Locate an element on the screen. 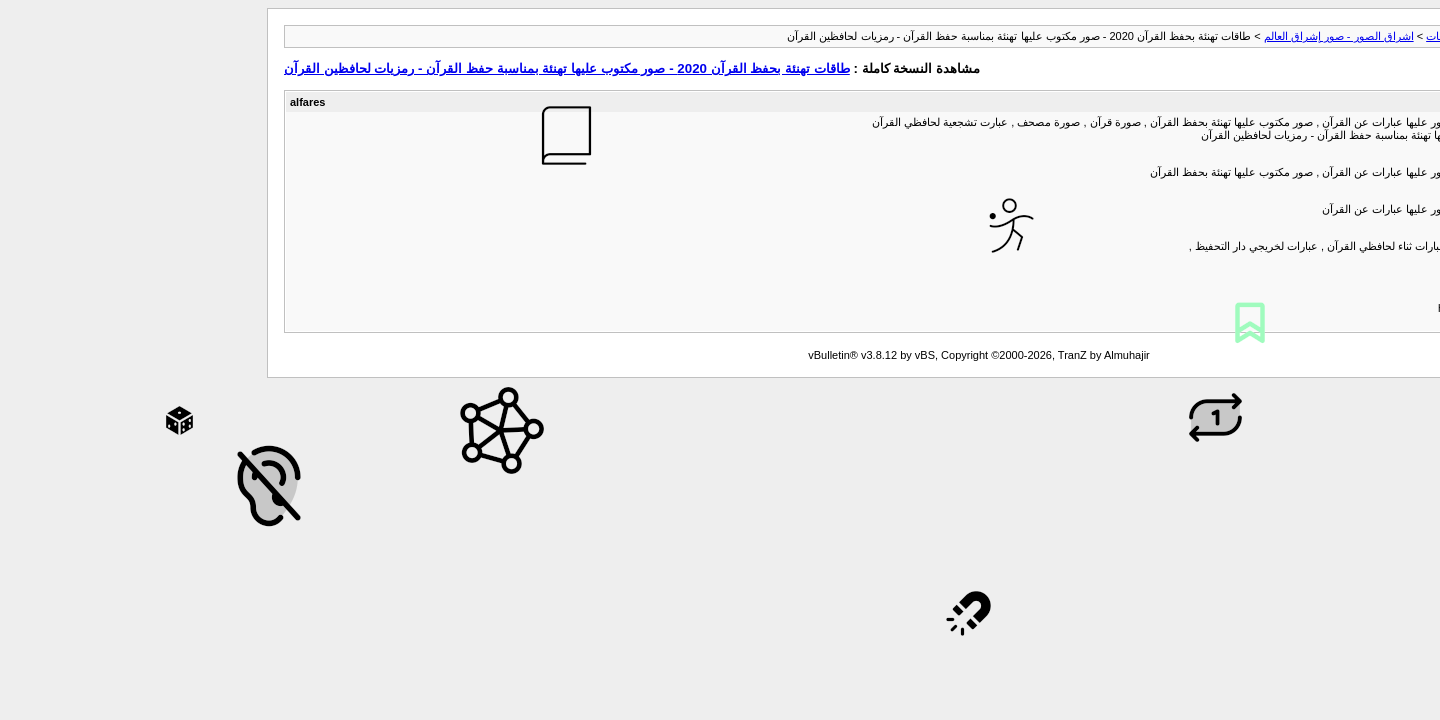 The height and width of the screenshot is (720, 1440). attract or pull related items together is located at coordinates (969, 613).